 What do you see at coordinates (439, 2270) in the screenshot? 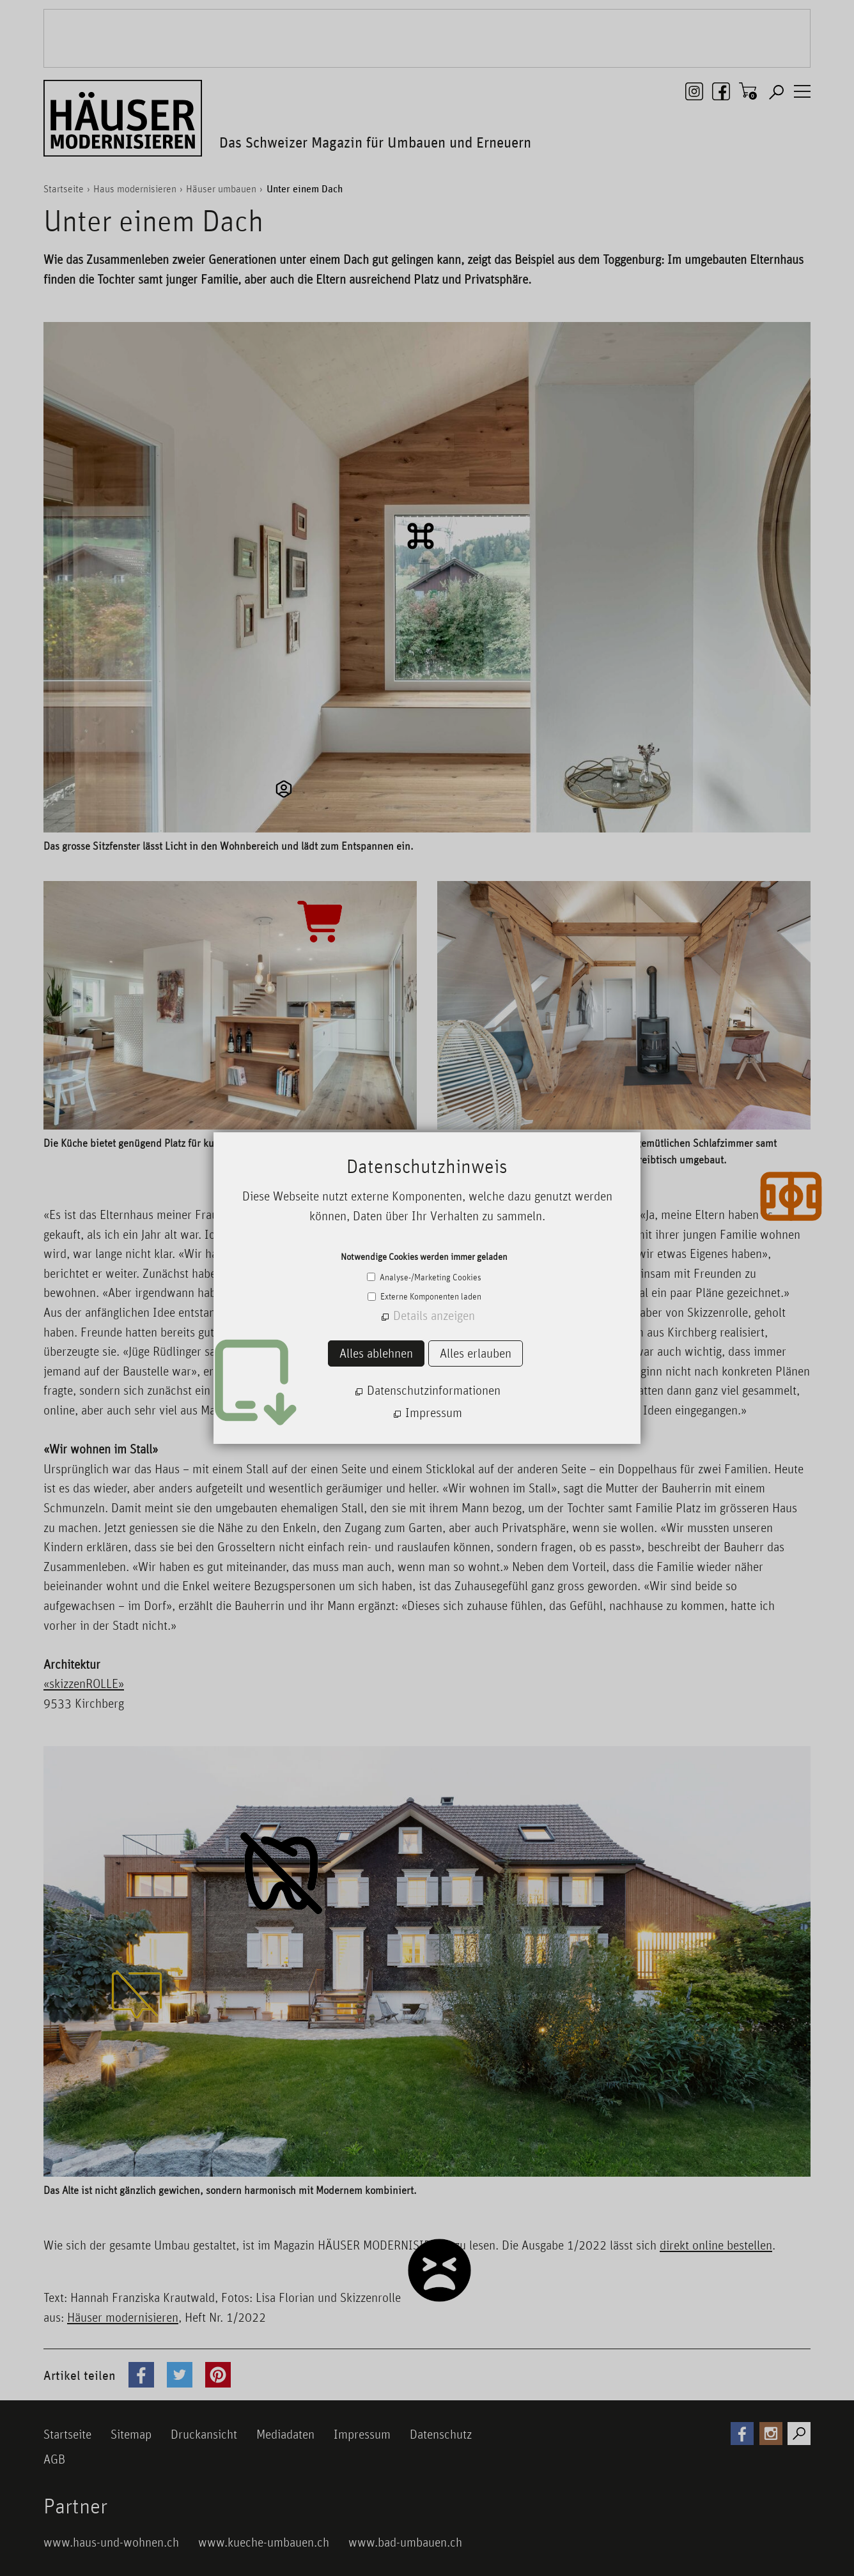
I see `indicates user fatigue or exhaustion status` at bounding box center [439, 2270].